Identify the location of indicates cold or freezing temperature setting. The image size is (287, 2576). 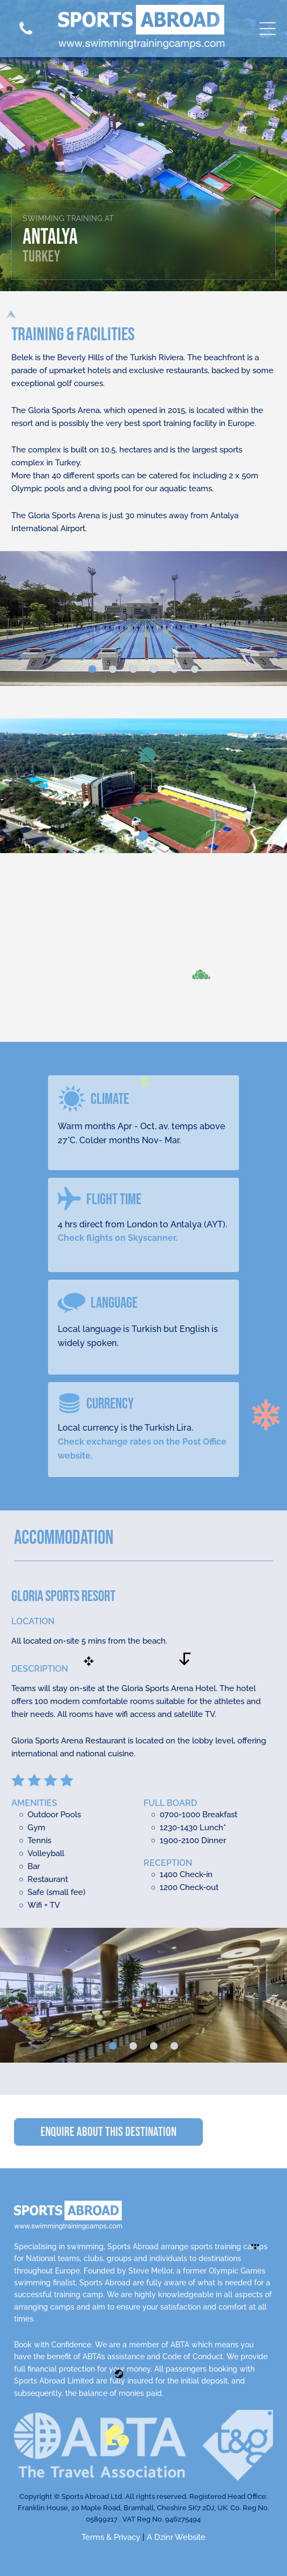
(266, 1415).